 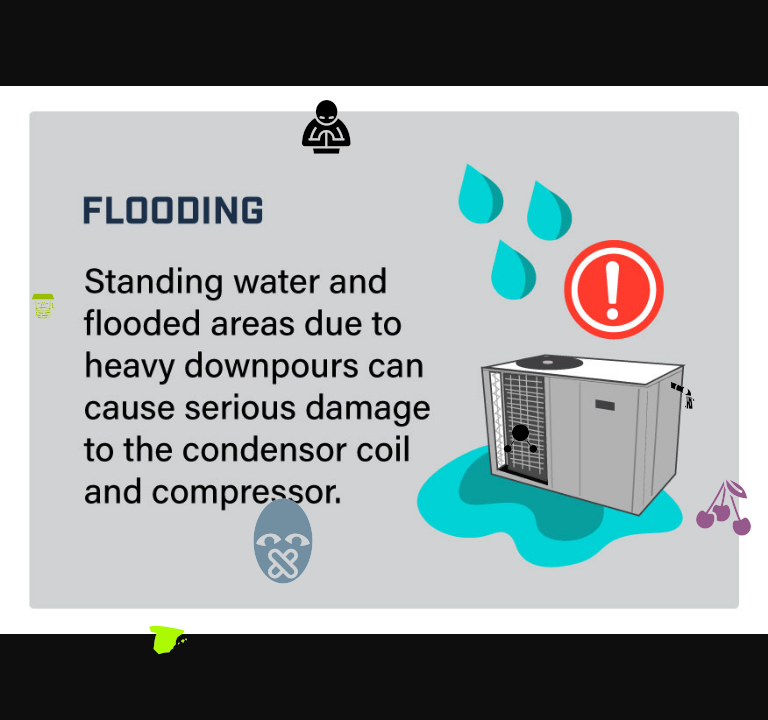 I want to click on zen garden or relaxation feature, so click(x=685, y=395).